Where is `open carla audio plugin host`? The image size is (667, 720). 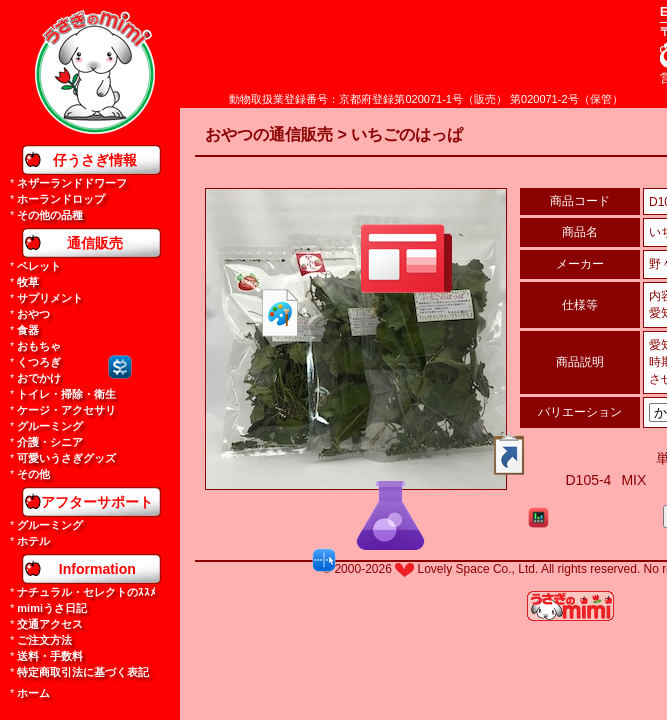
open carla audio plugin host is located at coordinates (538, 517).